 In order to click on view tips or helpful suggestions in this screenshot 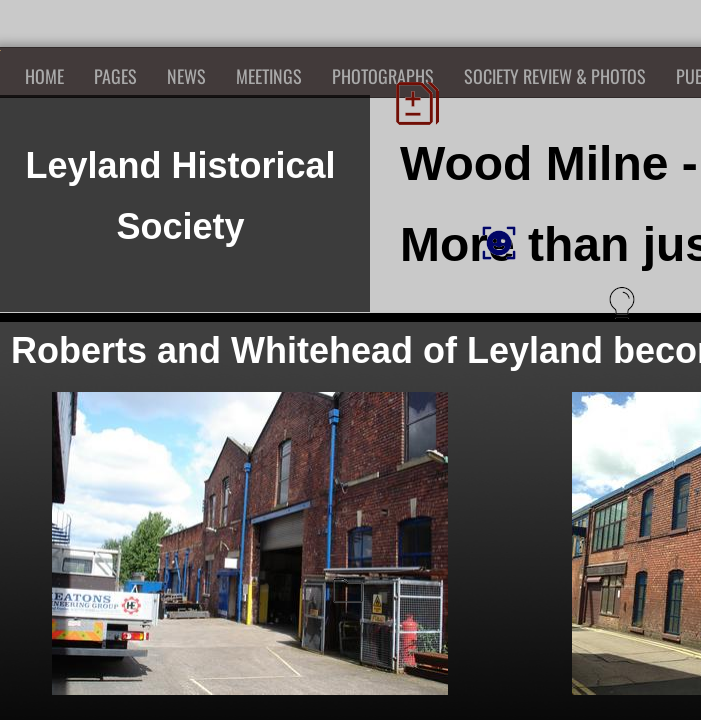, I will do `click(622, 303)`.